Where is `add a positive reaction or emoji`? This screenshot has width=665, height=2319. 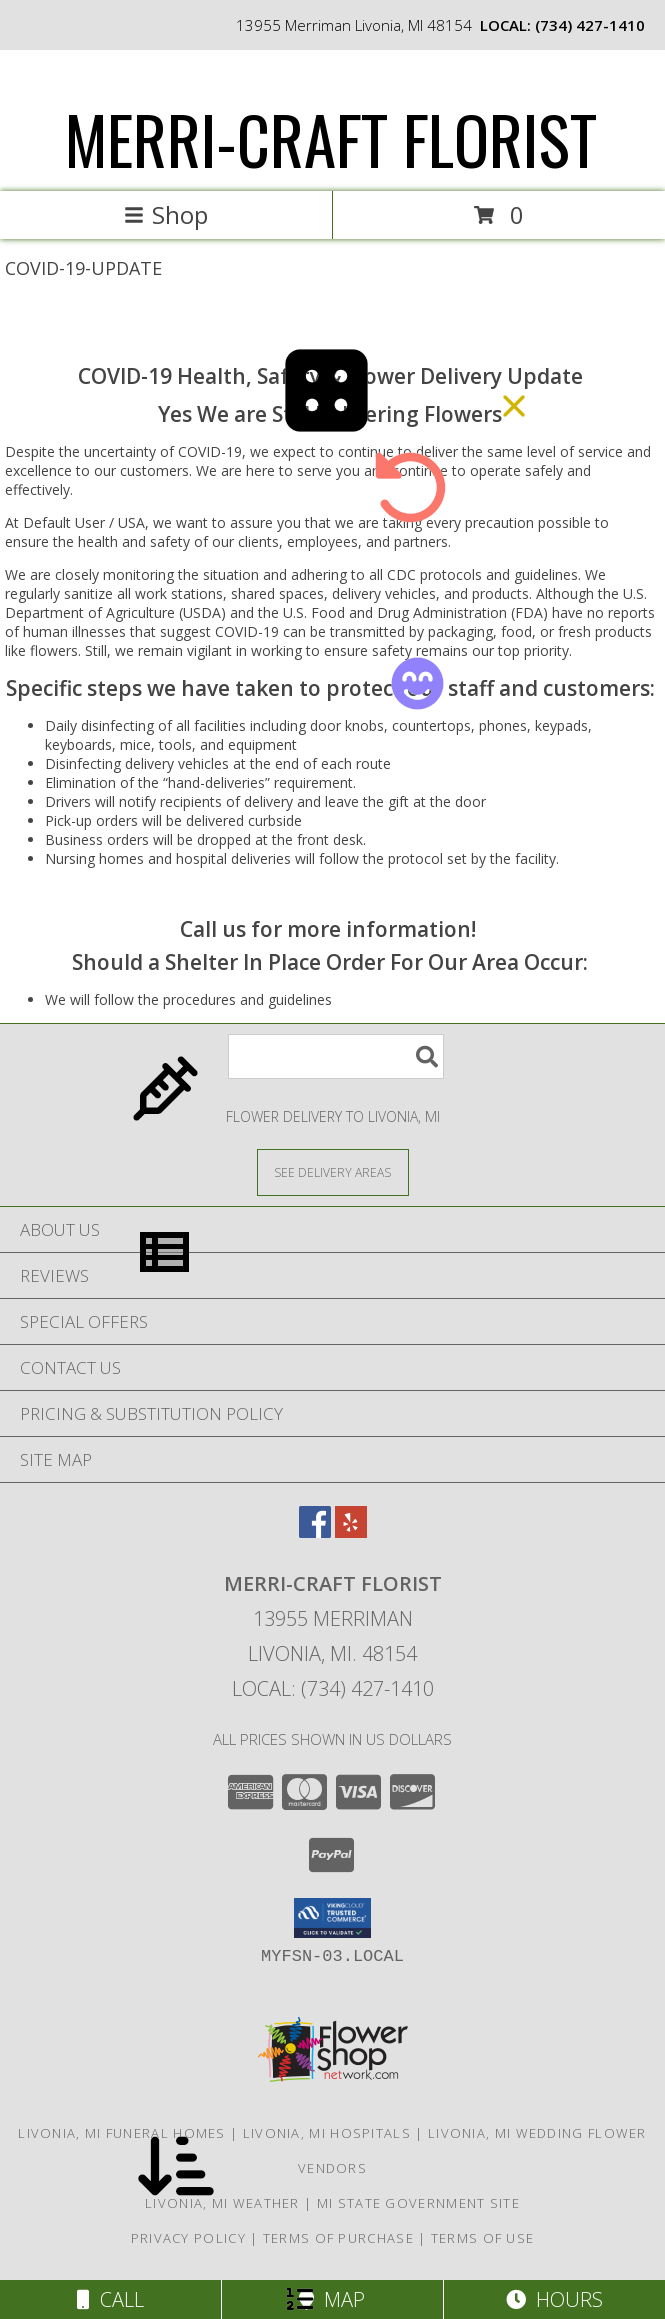
add a positive reaction or emoji is located at coordinates (417, 683).